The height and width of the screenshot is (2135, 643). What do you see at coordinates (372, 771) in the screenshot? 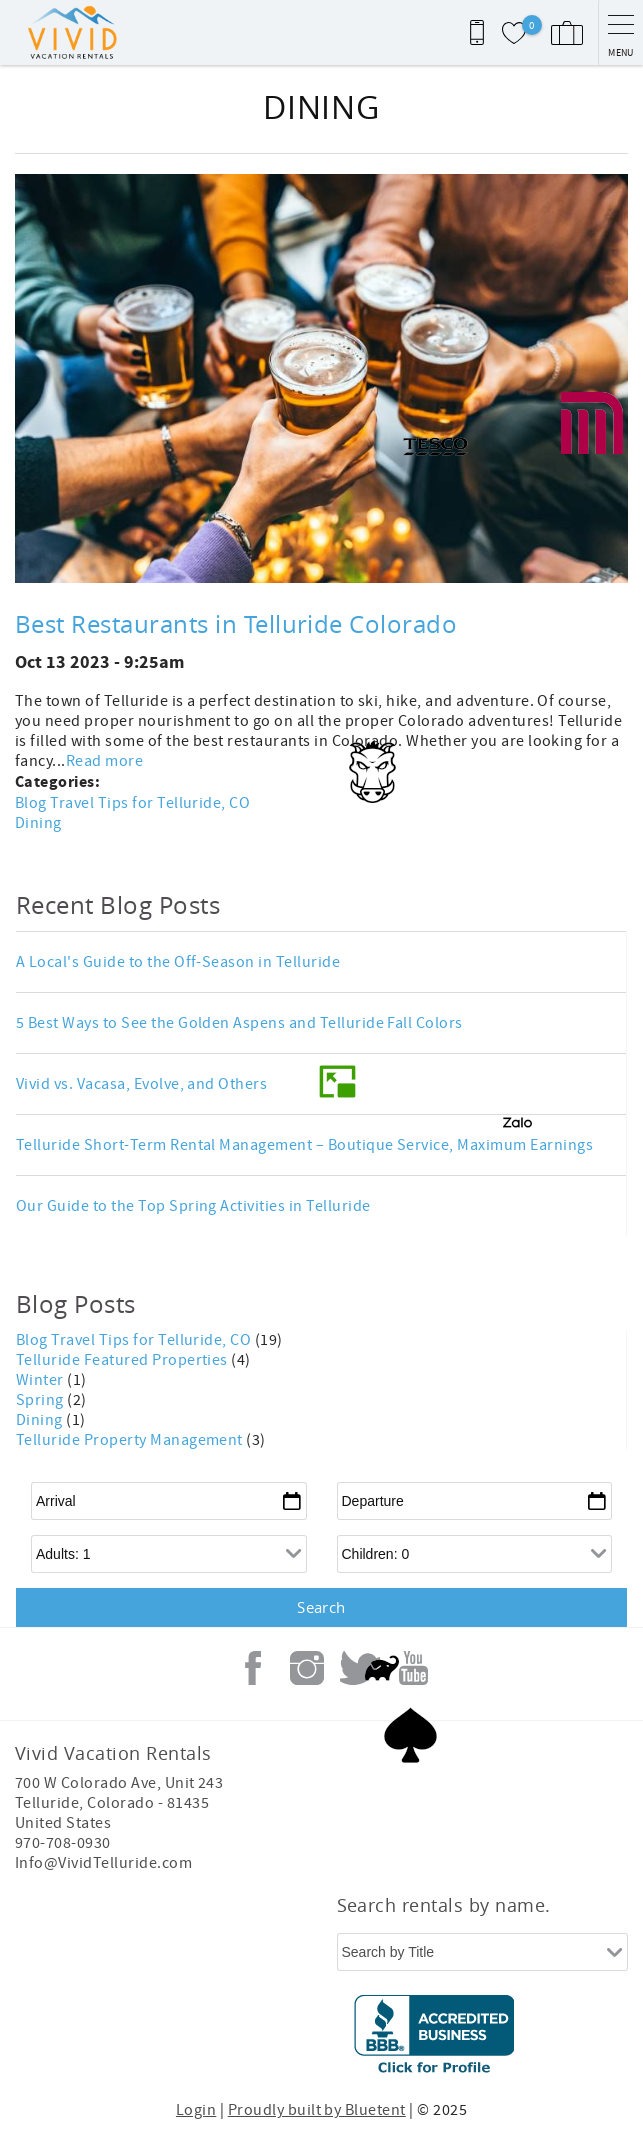
I see `grunt javascript task runner logo` at bounding box center [372, 771].